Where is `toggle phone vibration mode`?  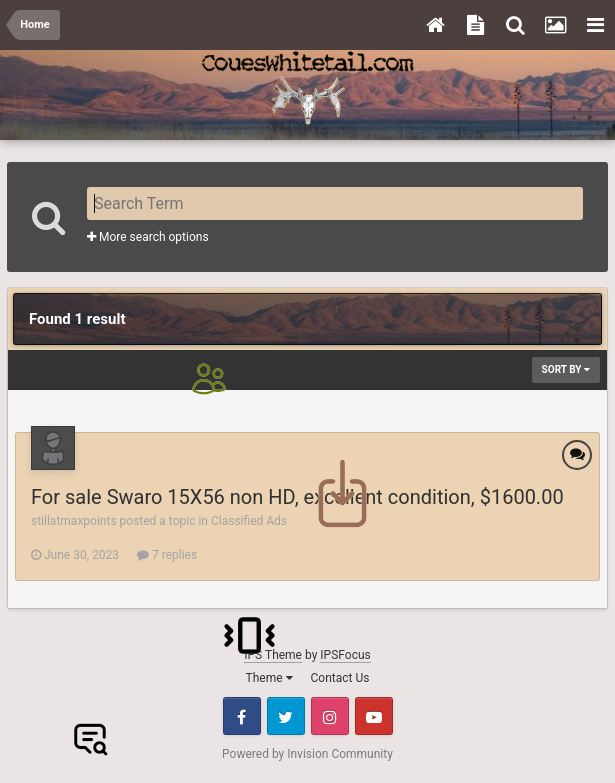
toggle phone vibration mode is located at coordinates (249, 635).